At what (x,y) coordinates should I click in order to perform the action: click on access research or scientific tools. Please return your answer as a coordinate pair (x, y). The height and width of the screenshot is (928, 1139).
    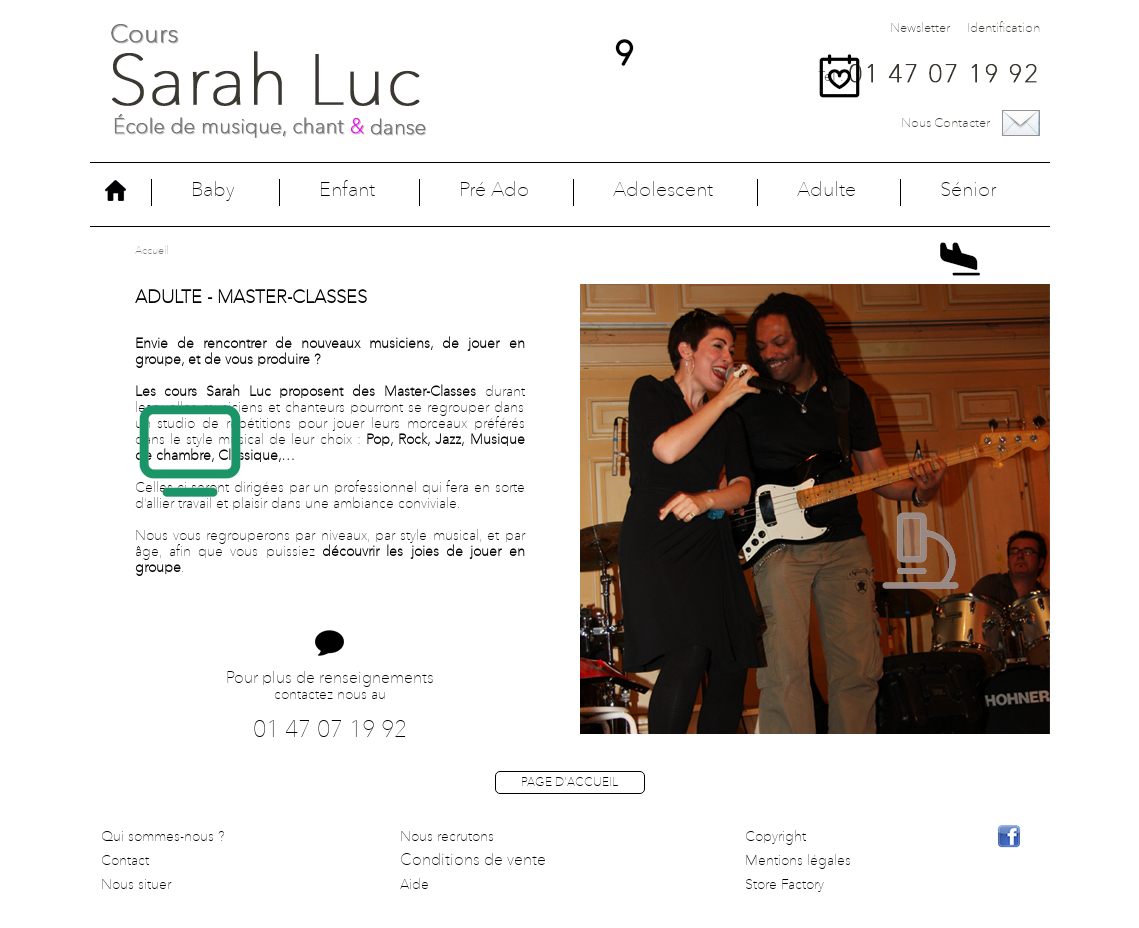
    Looking at the image, I should click on (920, 553).